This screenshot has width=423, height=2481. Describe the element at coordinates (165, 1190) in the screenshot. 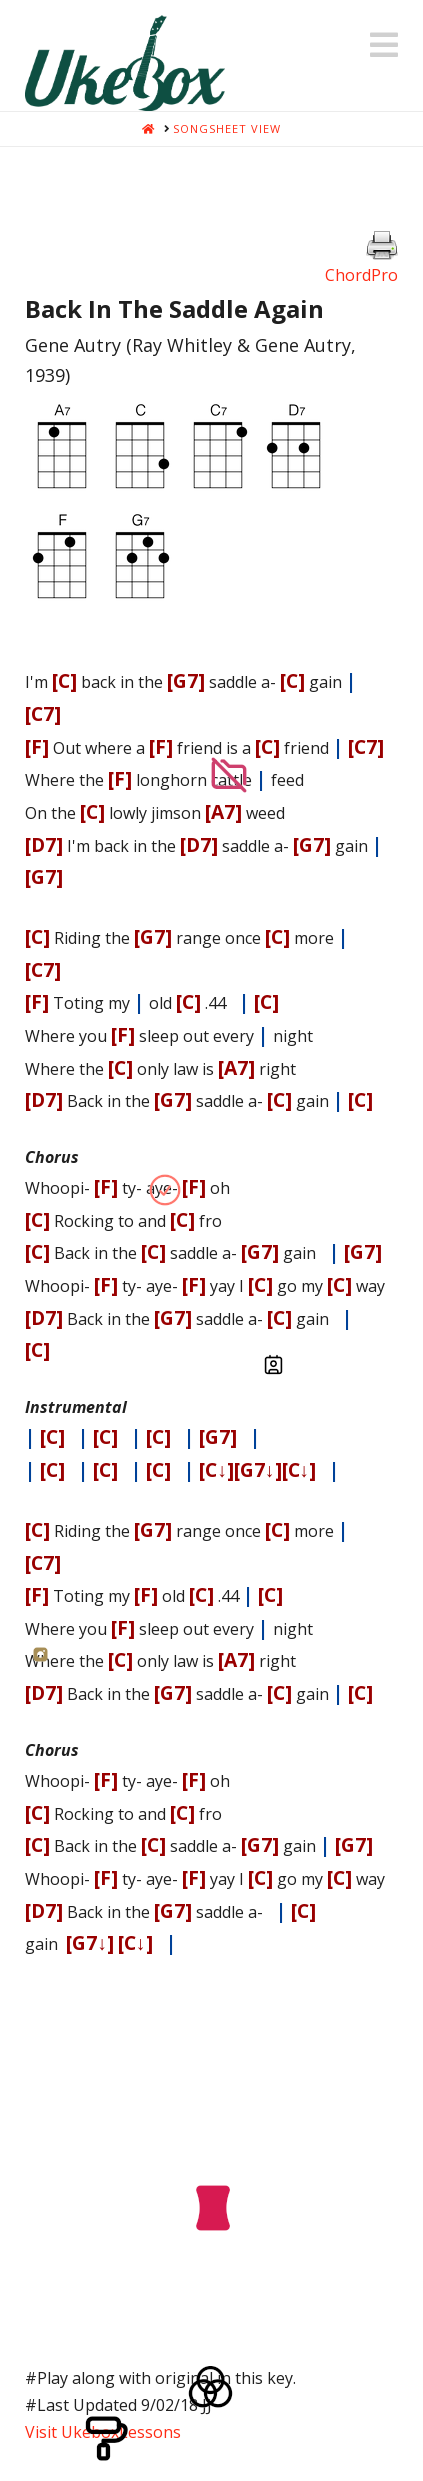

I see `indicates a completed or successful action` at that location.